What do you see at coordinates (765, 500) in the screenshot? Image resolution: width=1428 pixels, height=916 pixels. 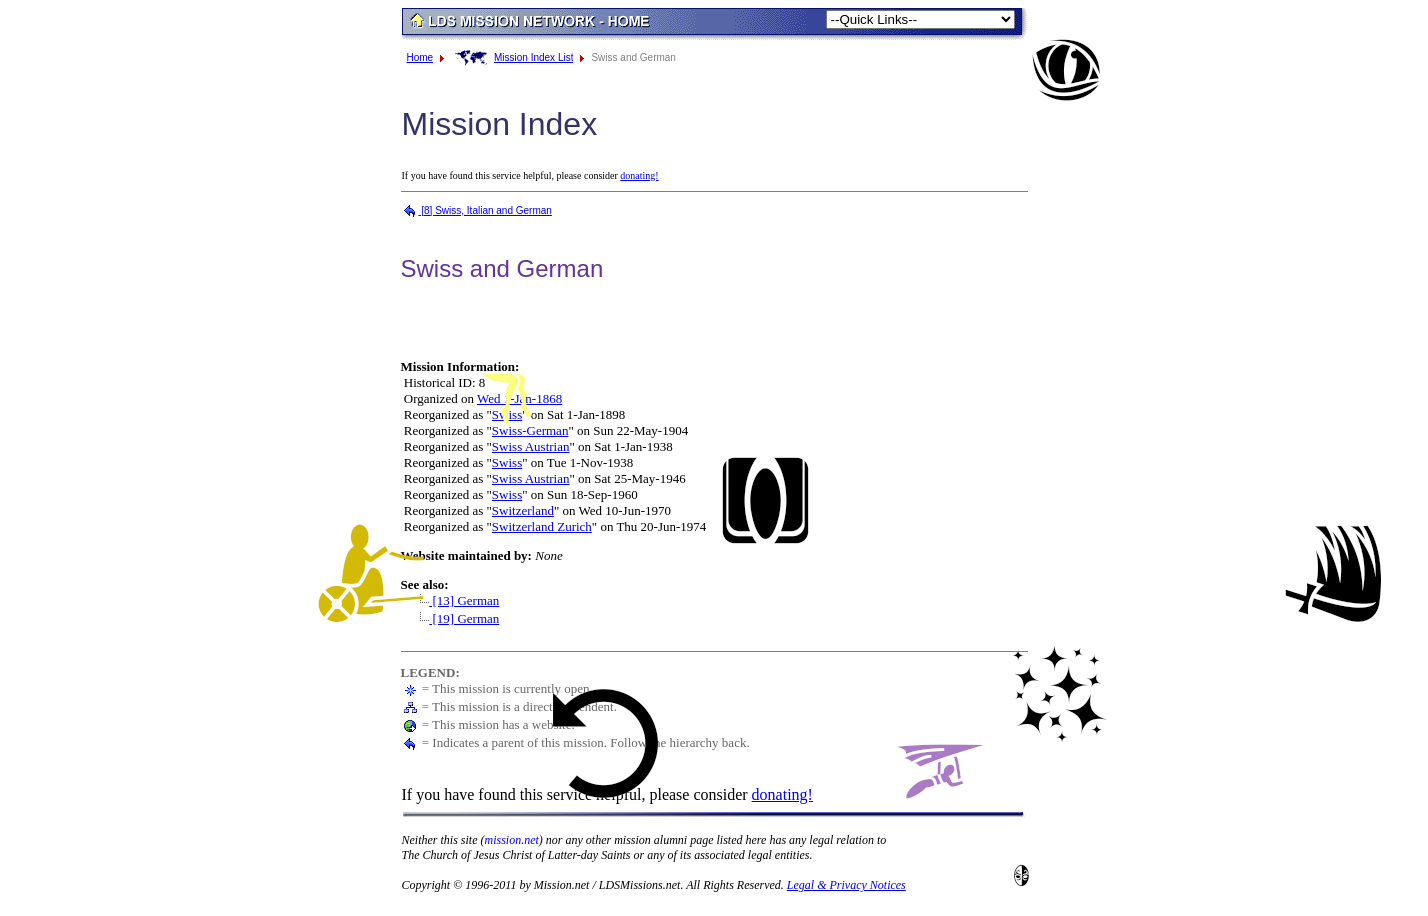 I see `decorative design element or placeholder graphic` at bounding box center [765, 500].